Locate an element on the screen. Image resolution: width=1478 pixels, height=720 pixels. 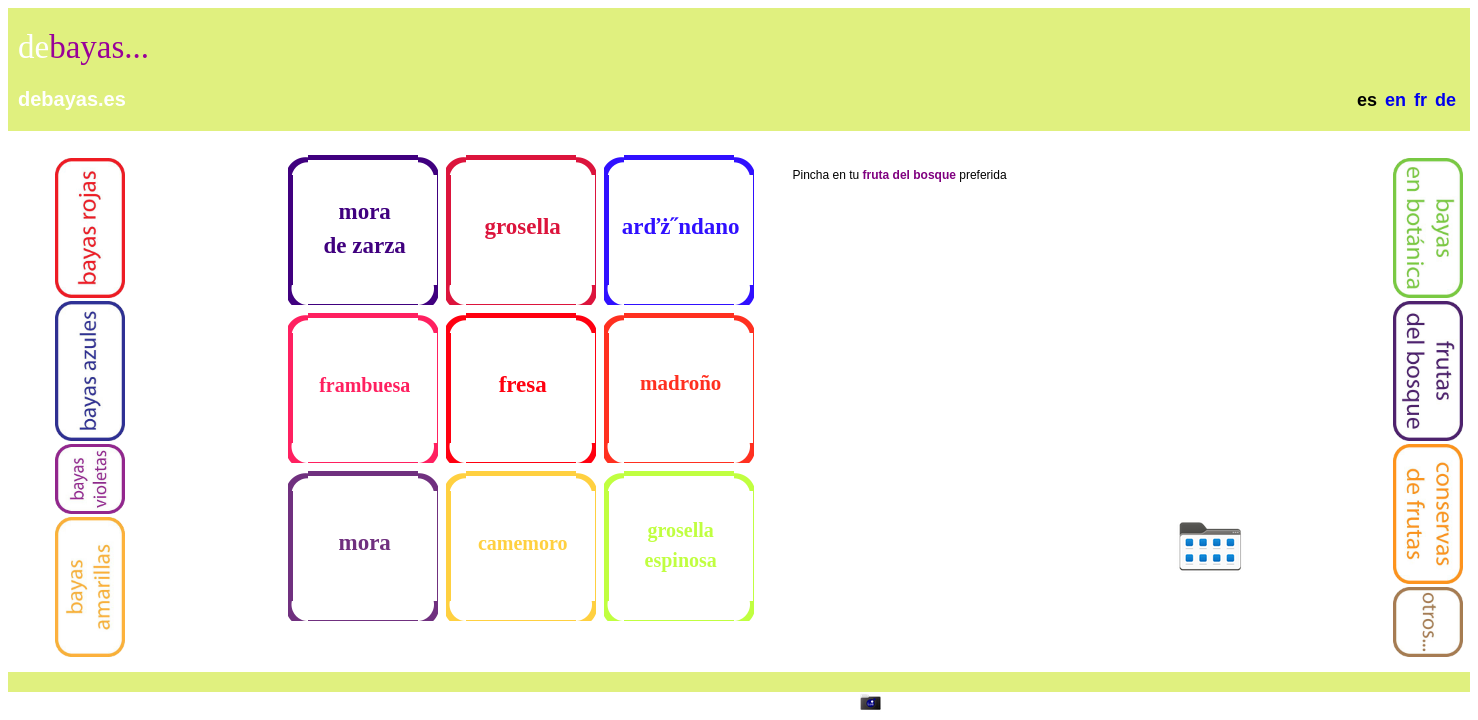
open program manager folder is located at coordinates (1210, 548).